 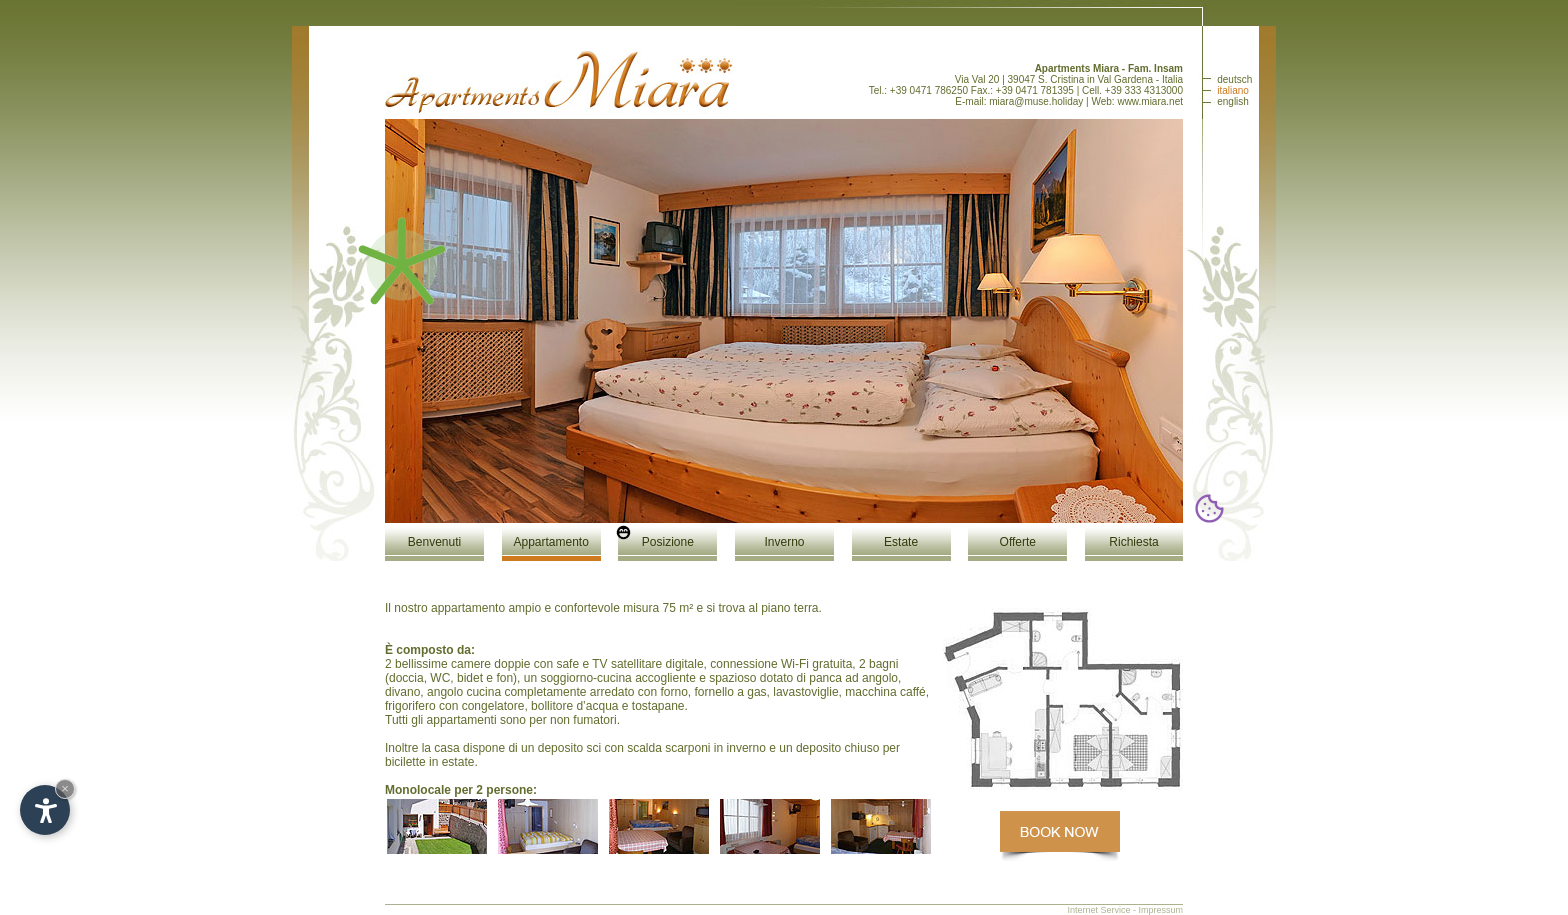 What do you see at coordinates (402, 265) in the screenshot?
I see `indicates a required field in a form` at bounding box center [402, 265].